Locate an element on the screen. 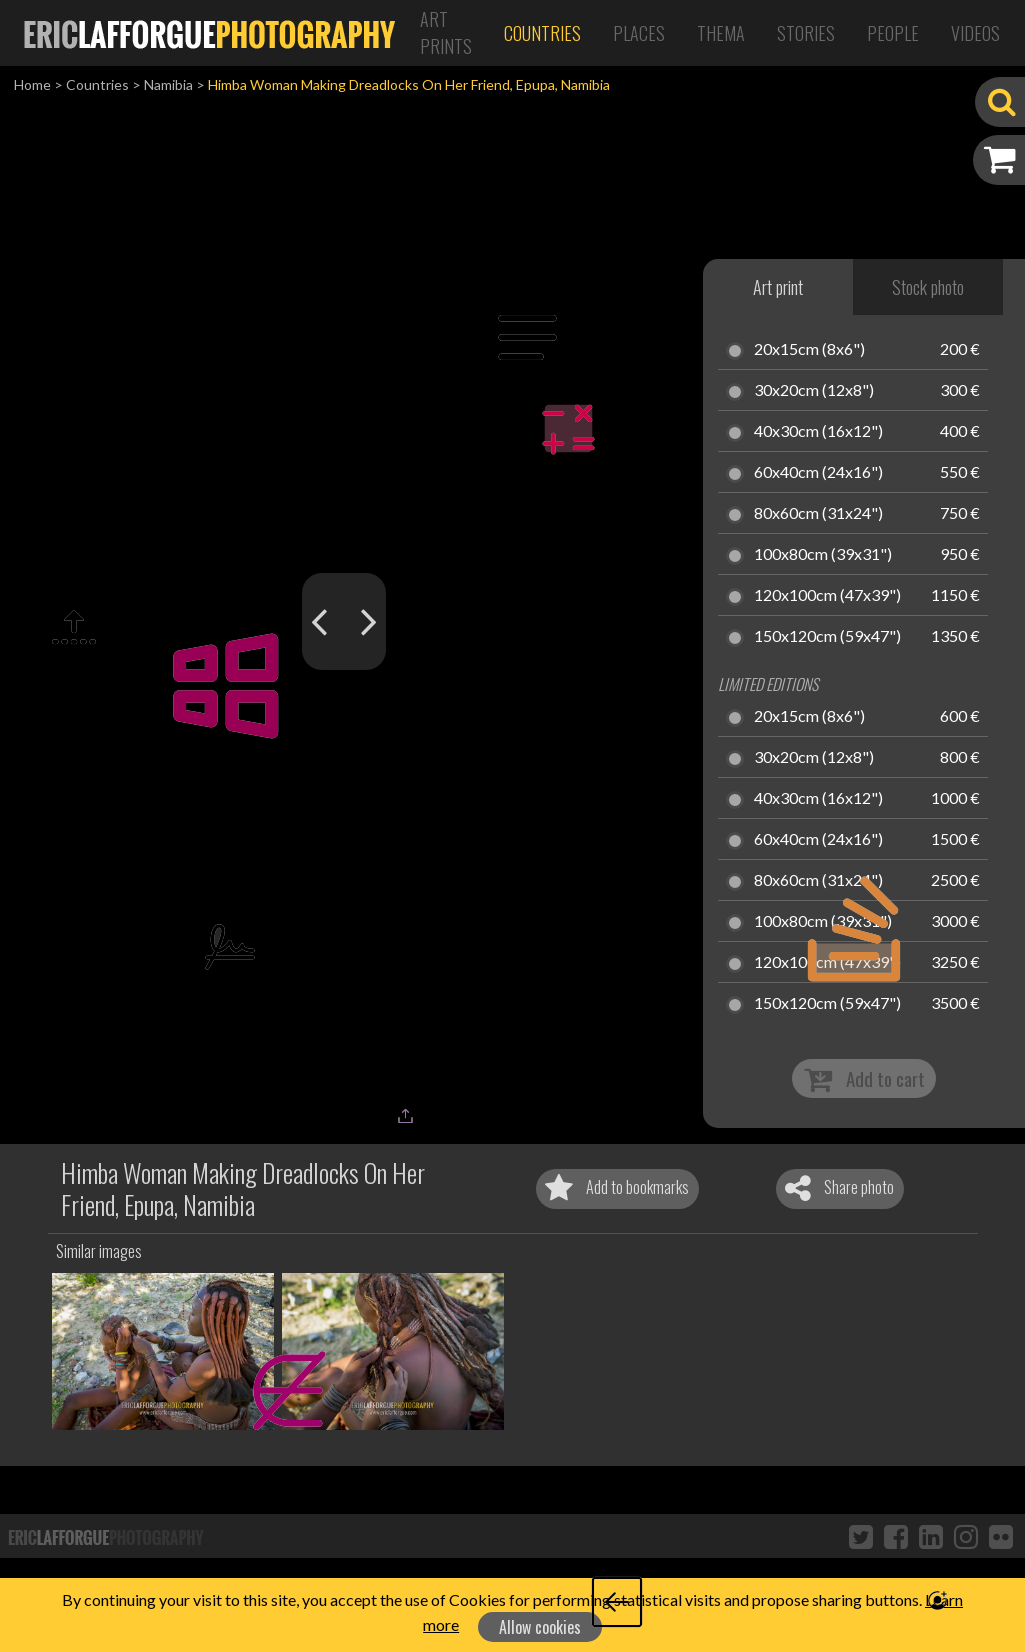 Image resolution: width=1025 pixels, height=1652 pixels. upload a file or document is located at coordinates (405, 1116).